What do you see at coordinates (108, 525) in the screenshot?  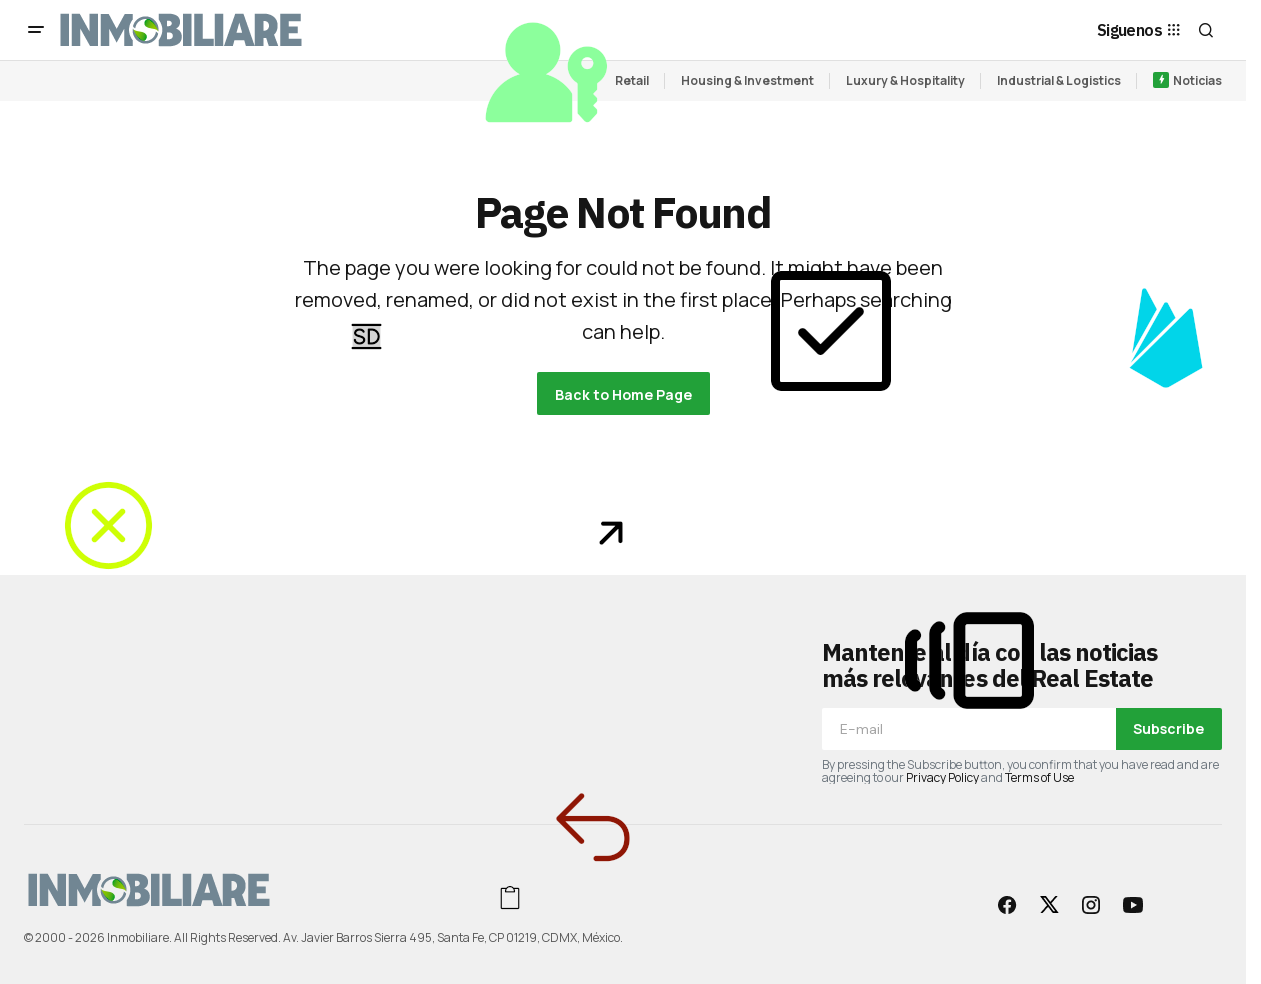 I see `close or dismiss a dialog` at bounding box center [108, 525].